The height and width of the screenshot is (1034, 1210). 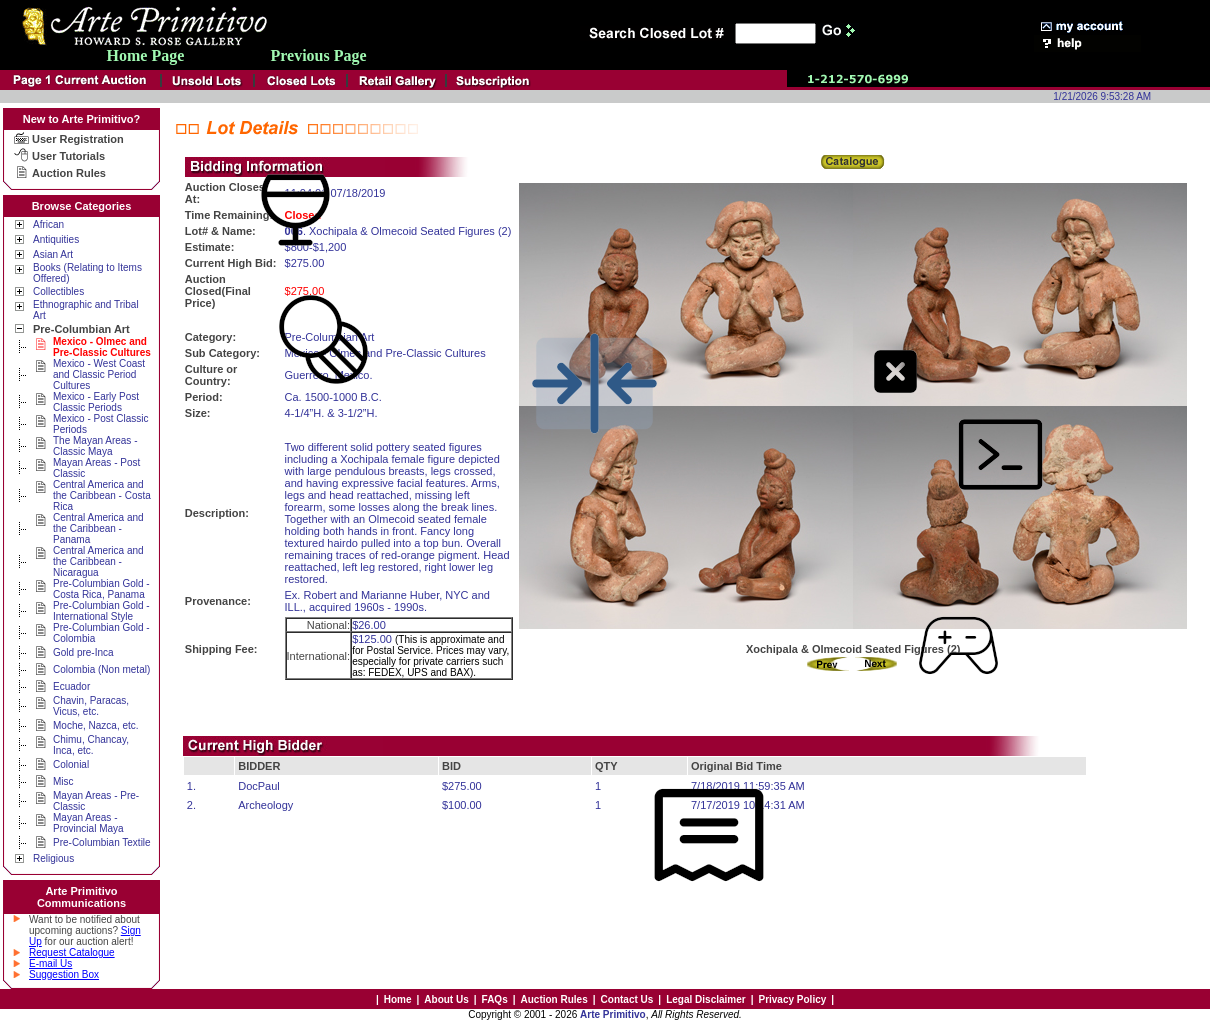 What do you see at coordinates (958, 645) in the screenshot?
I see `access gaming features or games library` at bounding box center [958, 645].